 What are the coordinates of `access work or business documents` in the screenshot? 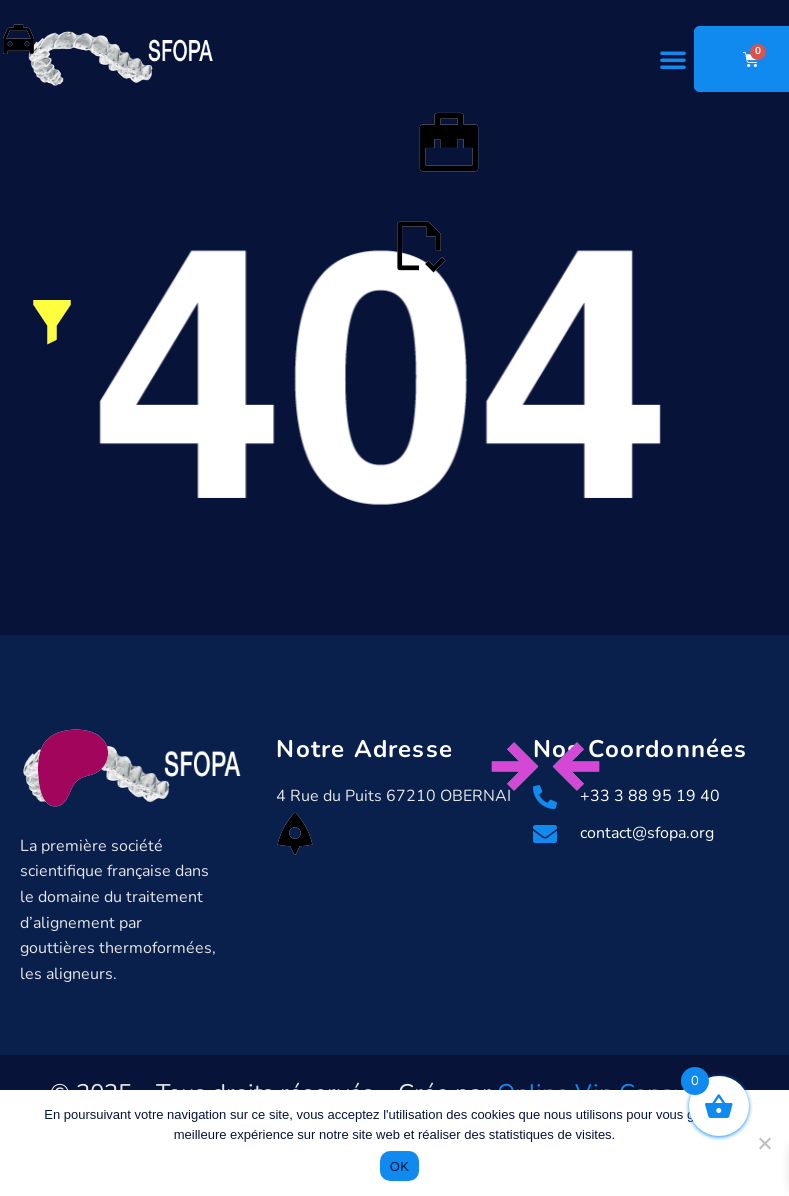 It's located at (449, 145).